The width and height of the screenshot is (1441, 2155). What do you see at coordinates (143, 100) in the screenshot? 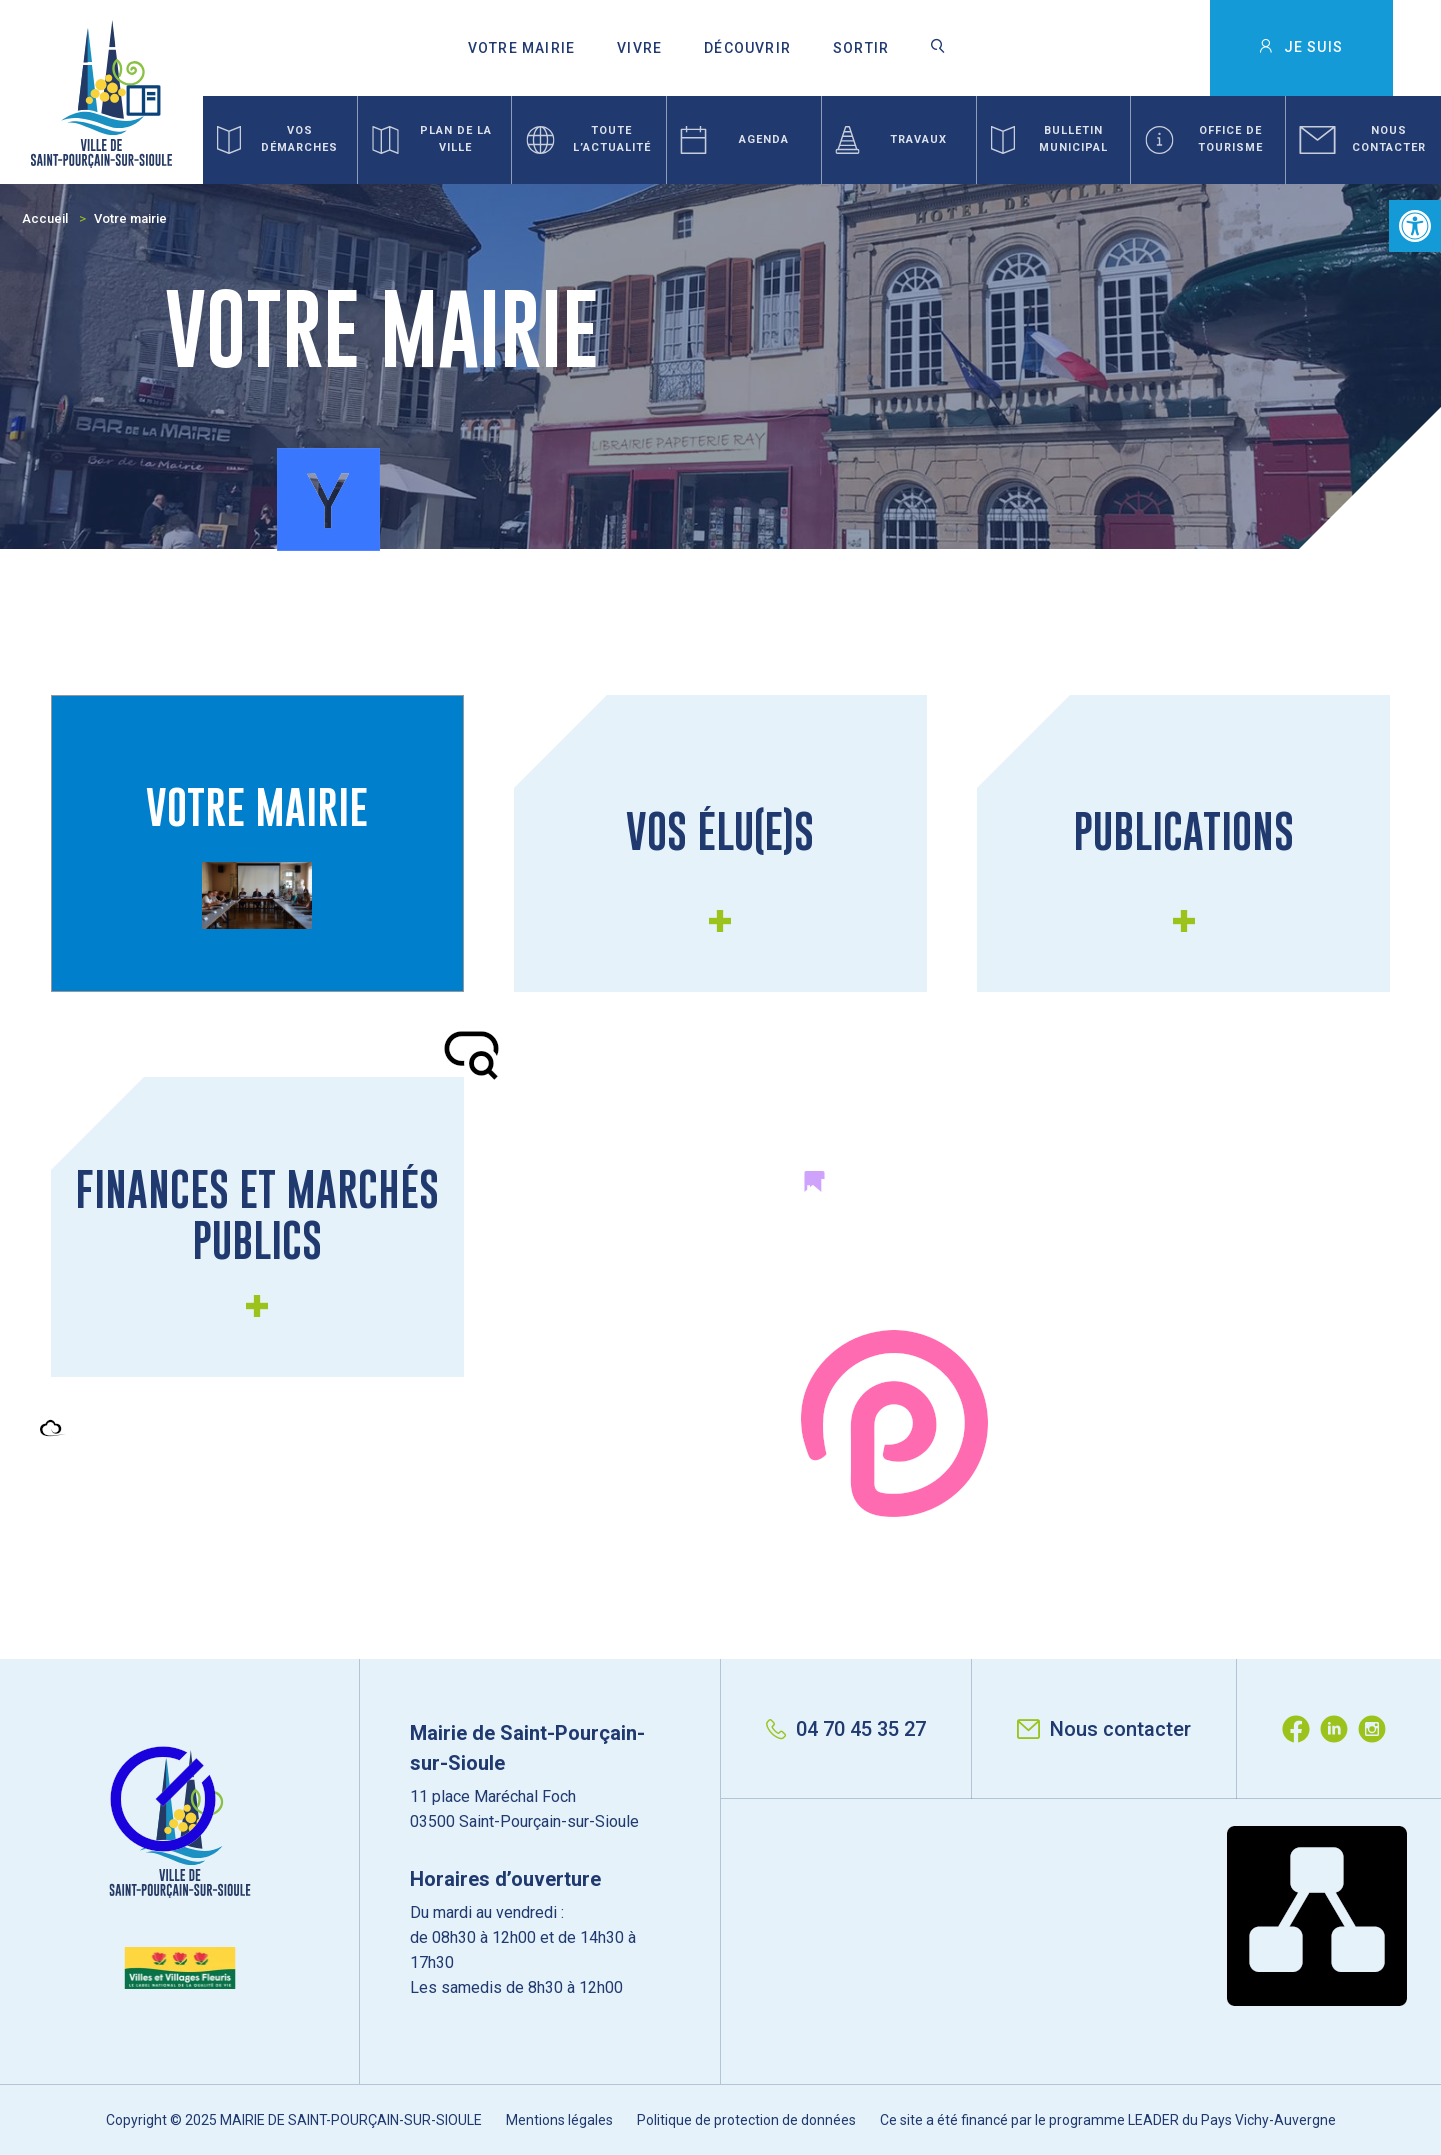
I see `open reading mode or e-reader` at bounding box center [143, 100].